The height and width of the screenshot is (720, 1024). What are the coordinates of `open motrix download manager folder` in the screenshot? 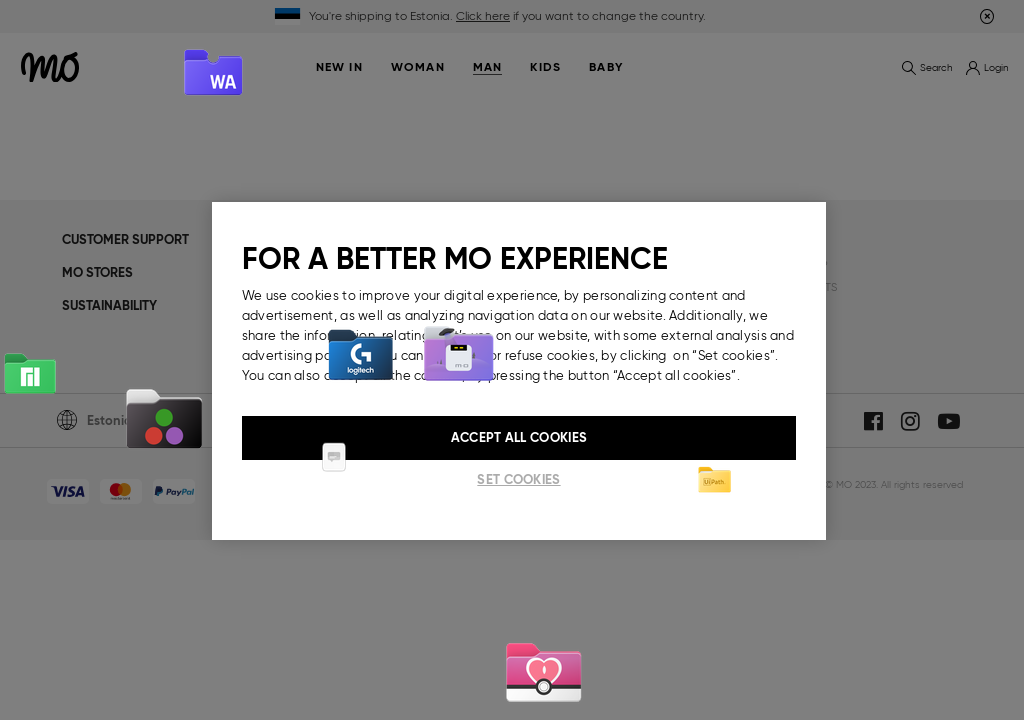 It's located at (458, 356).